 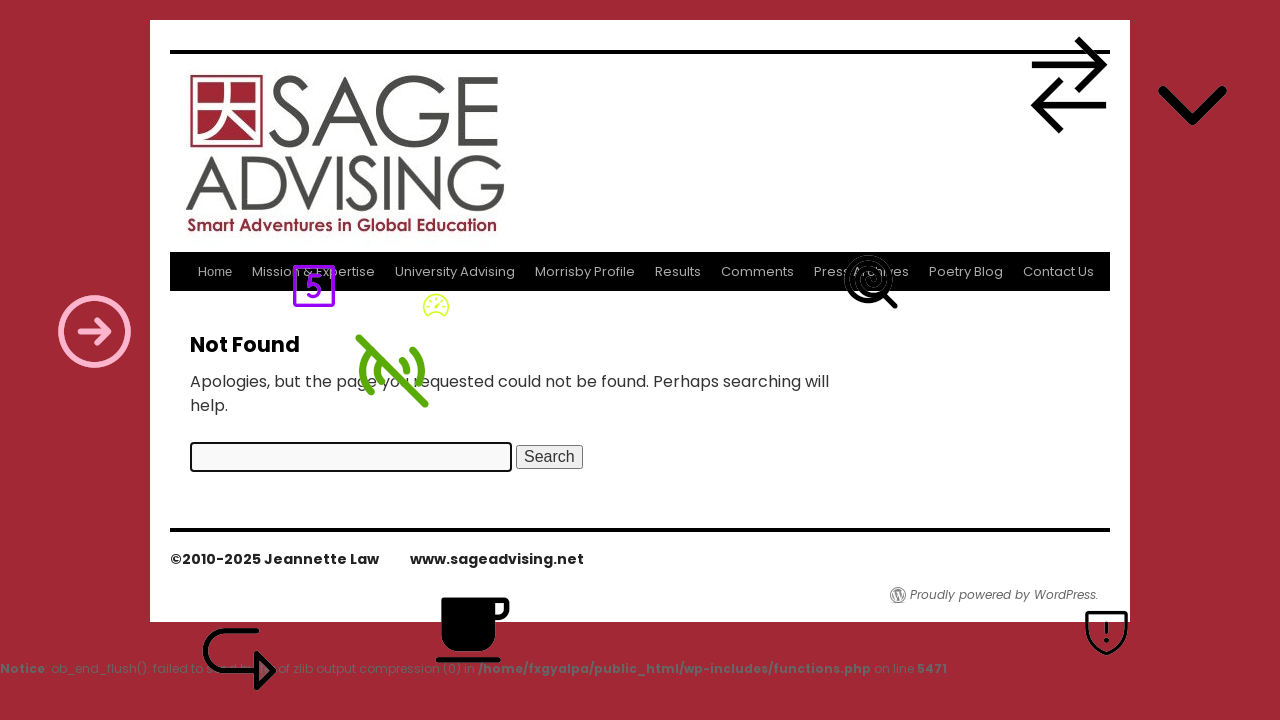 I want to click on proceed to the next step, so click(x=94, y=331).